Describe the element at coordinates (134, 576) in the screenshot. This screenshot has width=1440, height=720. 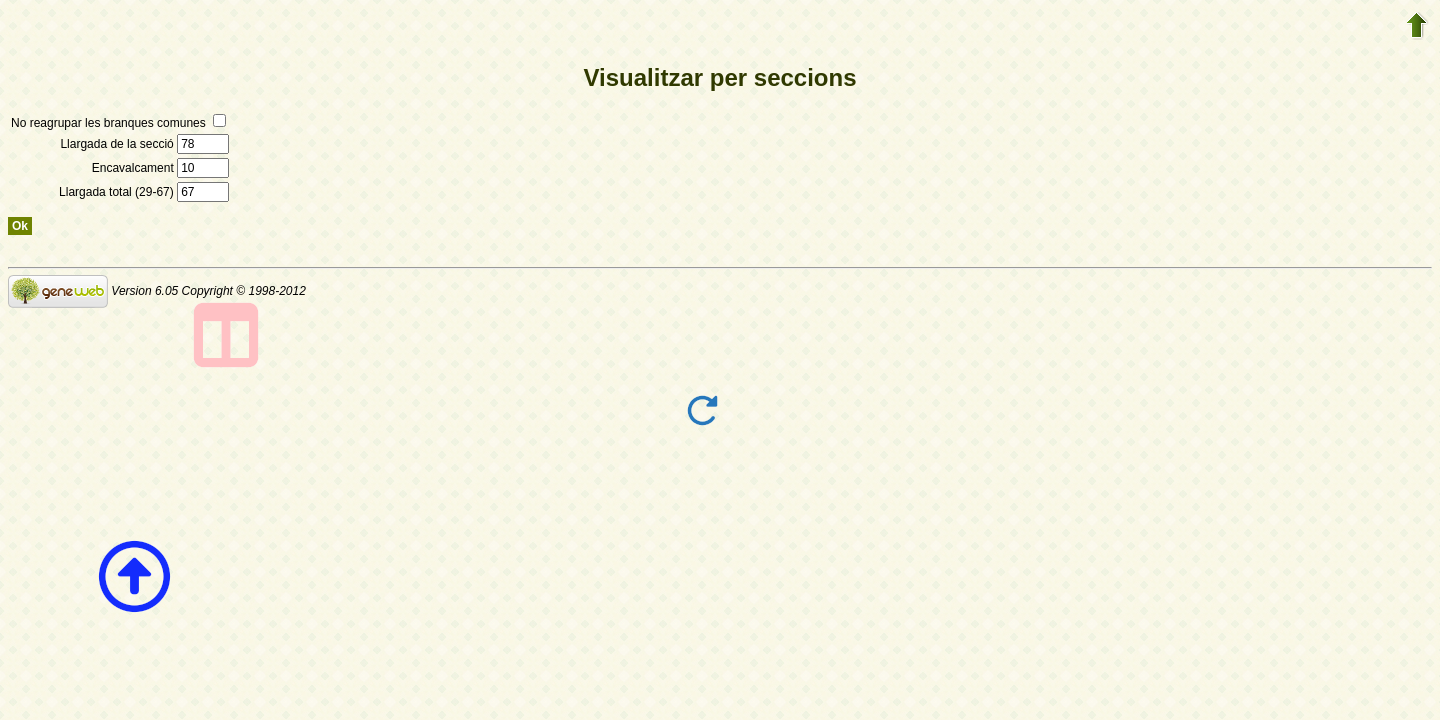
I see `scroll to top of page` at that location.